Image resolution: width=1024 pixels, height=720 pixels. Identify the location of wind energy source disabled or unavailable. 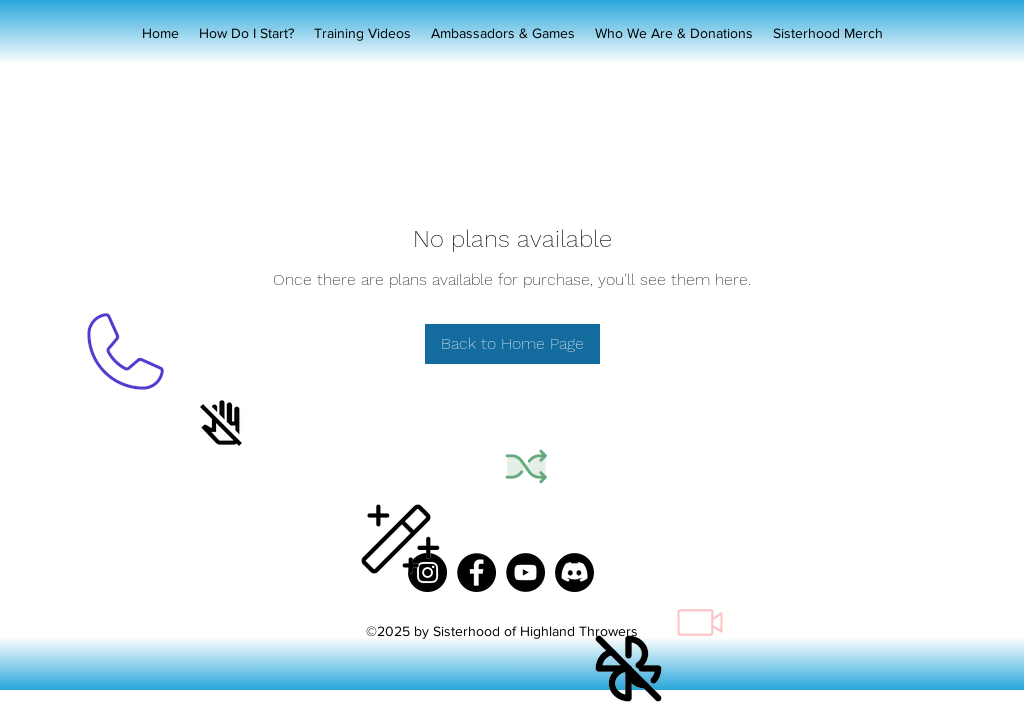
(628, 668).